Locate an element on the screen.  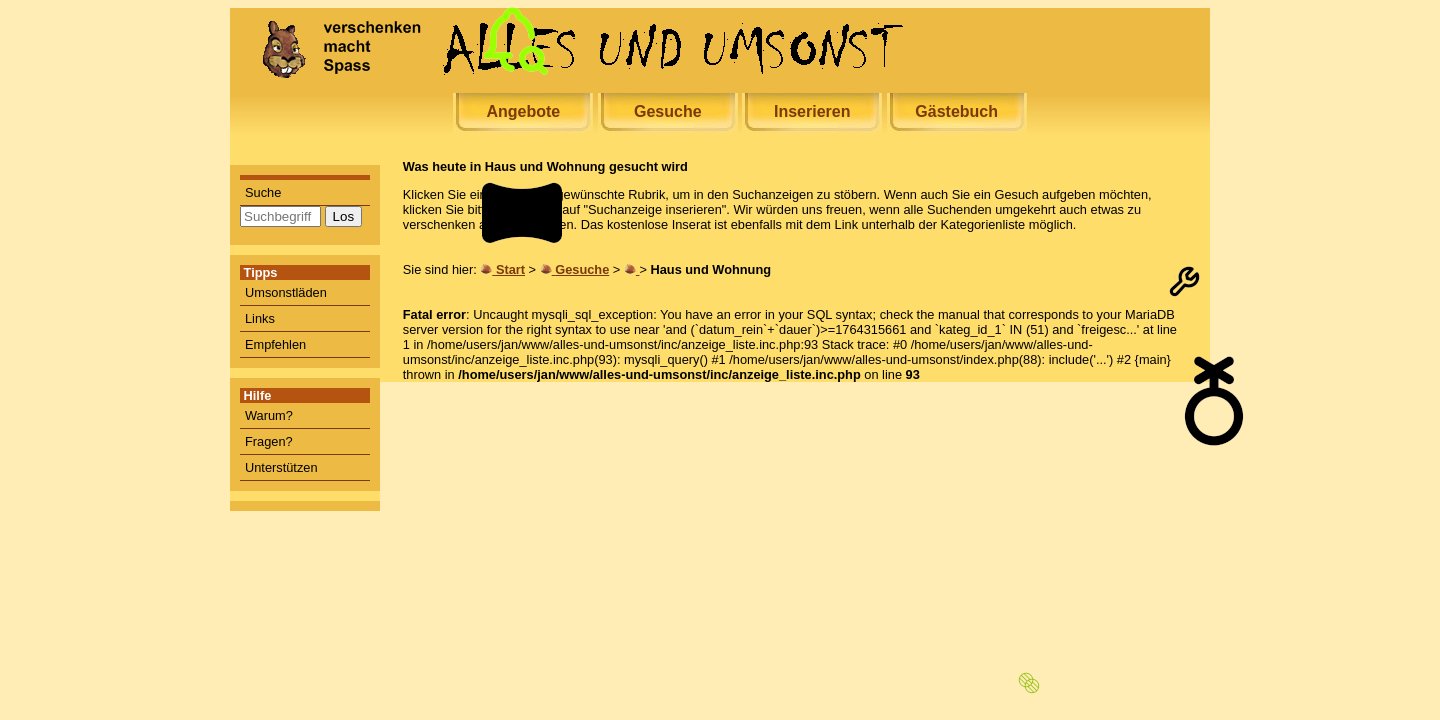
indicates nonbinary gender identity option is located at coordinates (1214, 401).